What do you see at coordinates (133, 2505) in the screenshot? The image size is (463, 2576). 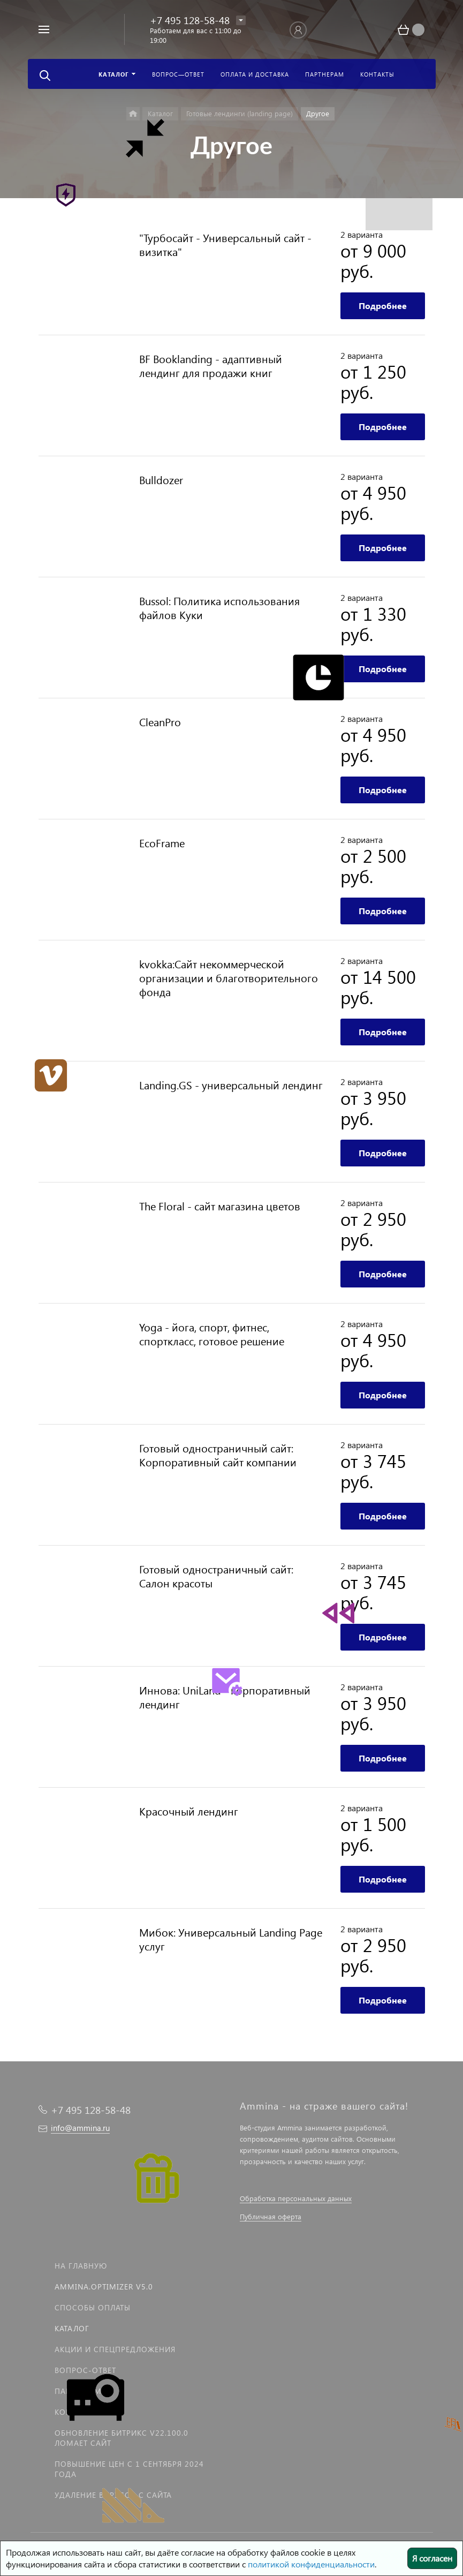 I see `open PostHog analytics dashboard` at bounding box center [133, 2505].